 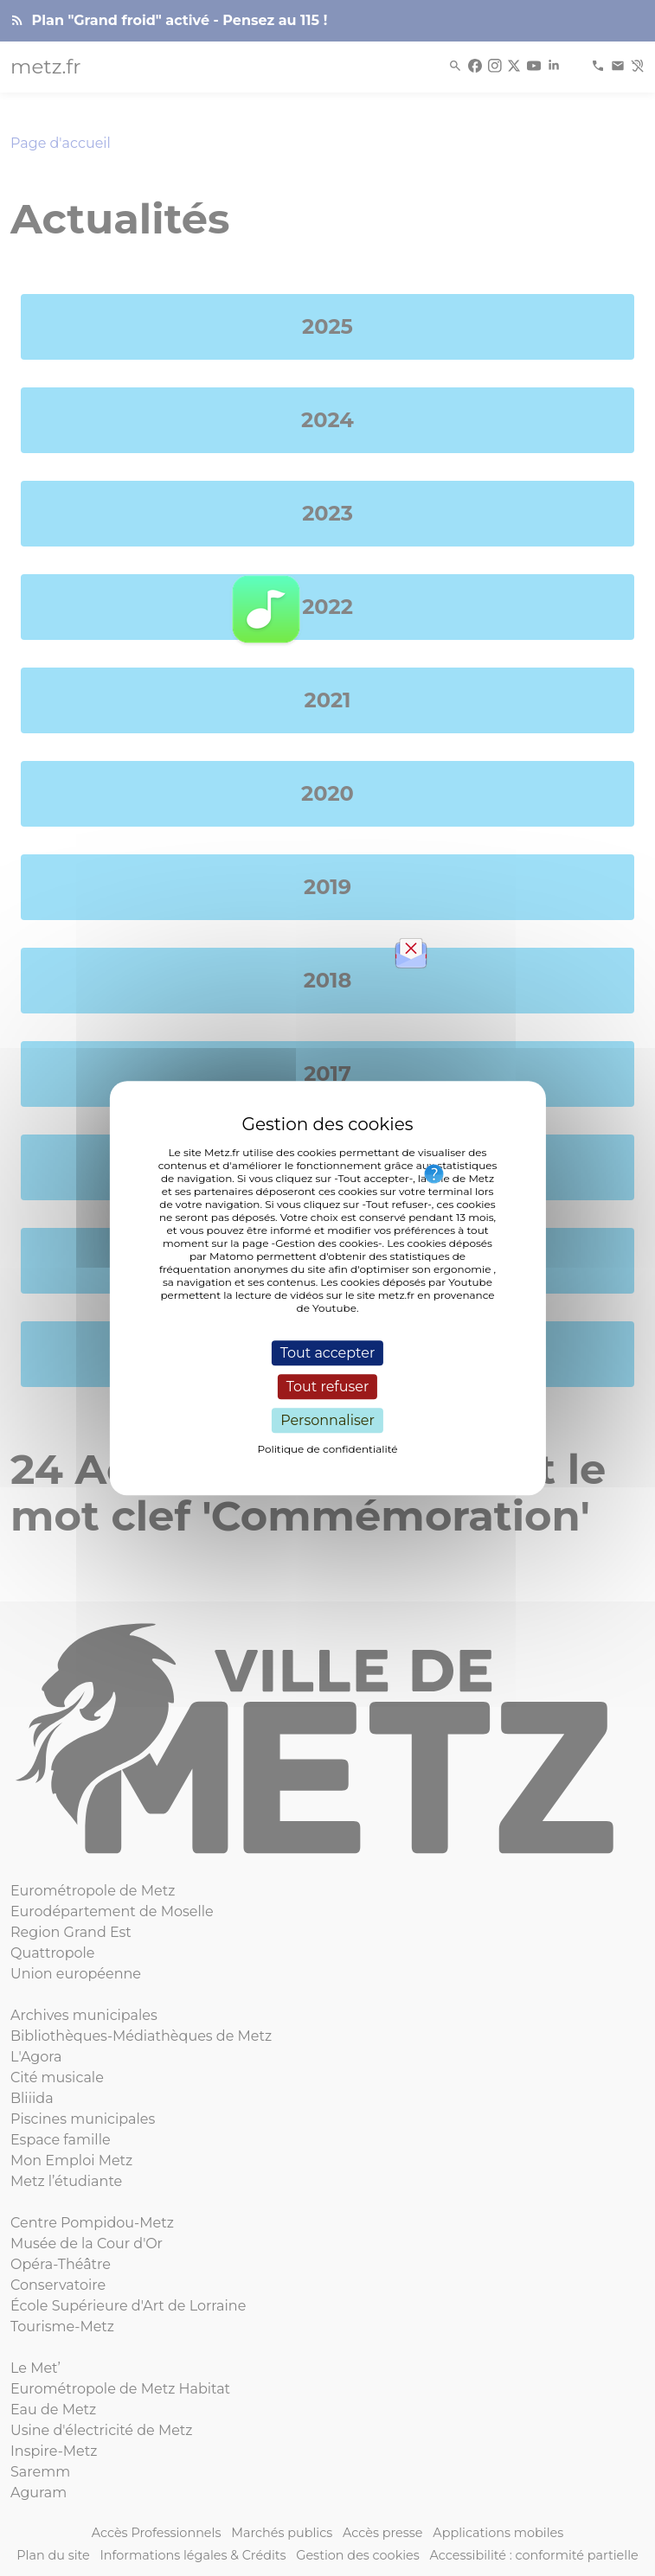 What do you see at coordinates (433, 1173) in the screenshot?
I see `open the help or support center` at bounding box center [433, 1173].